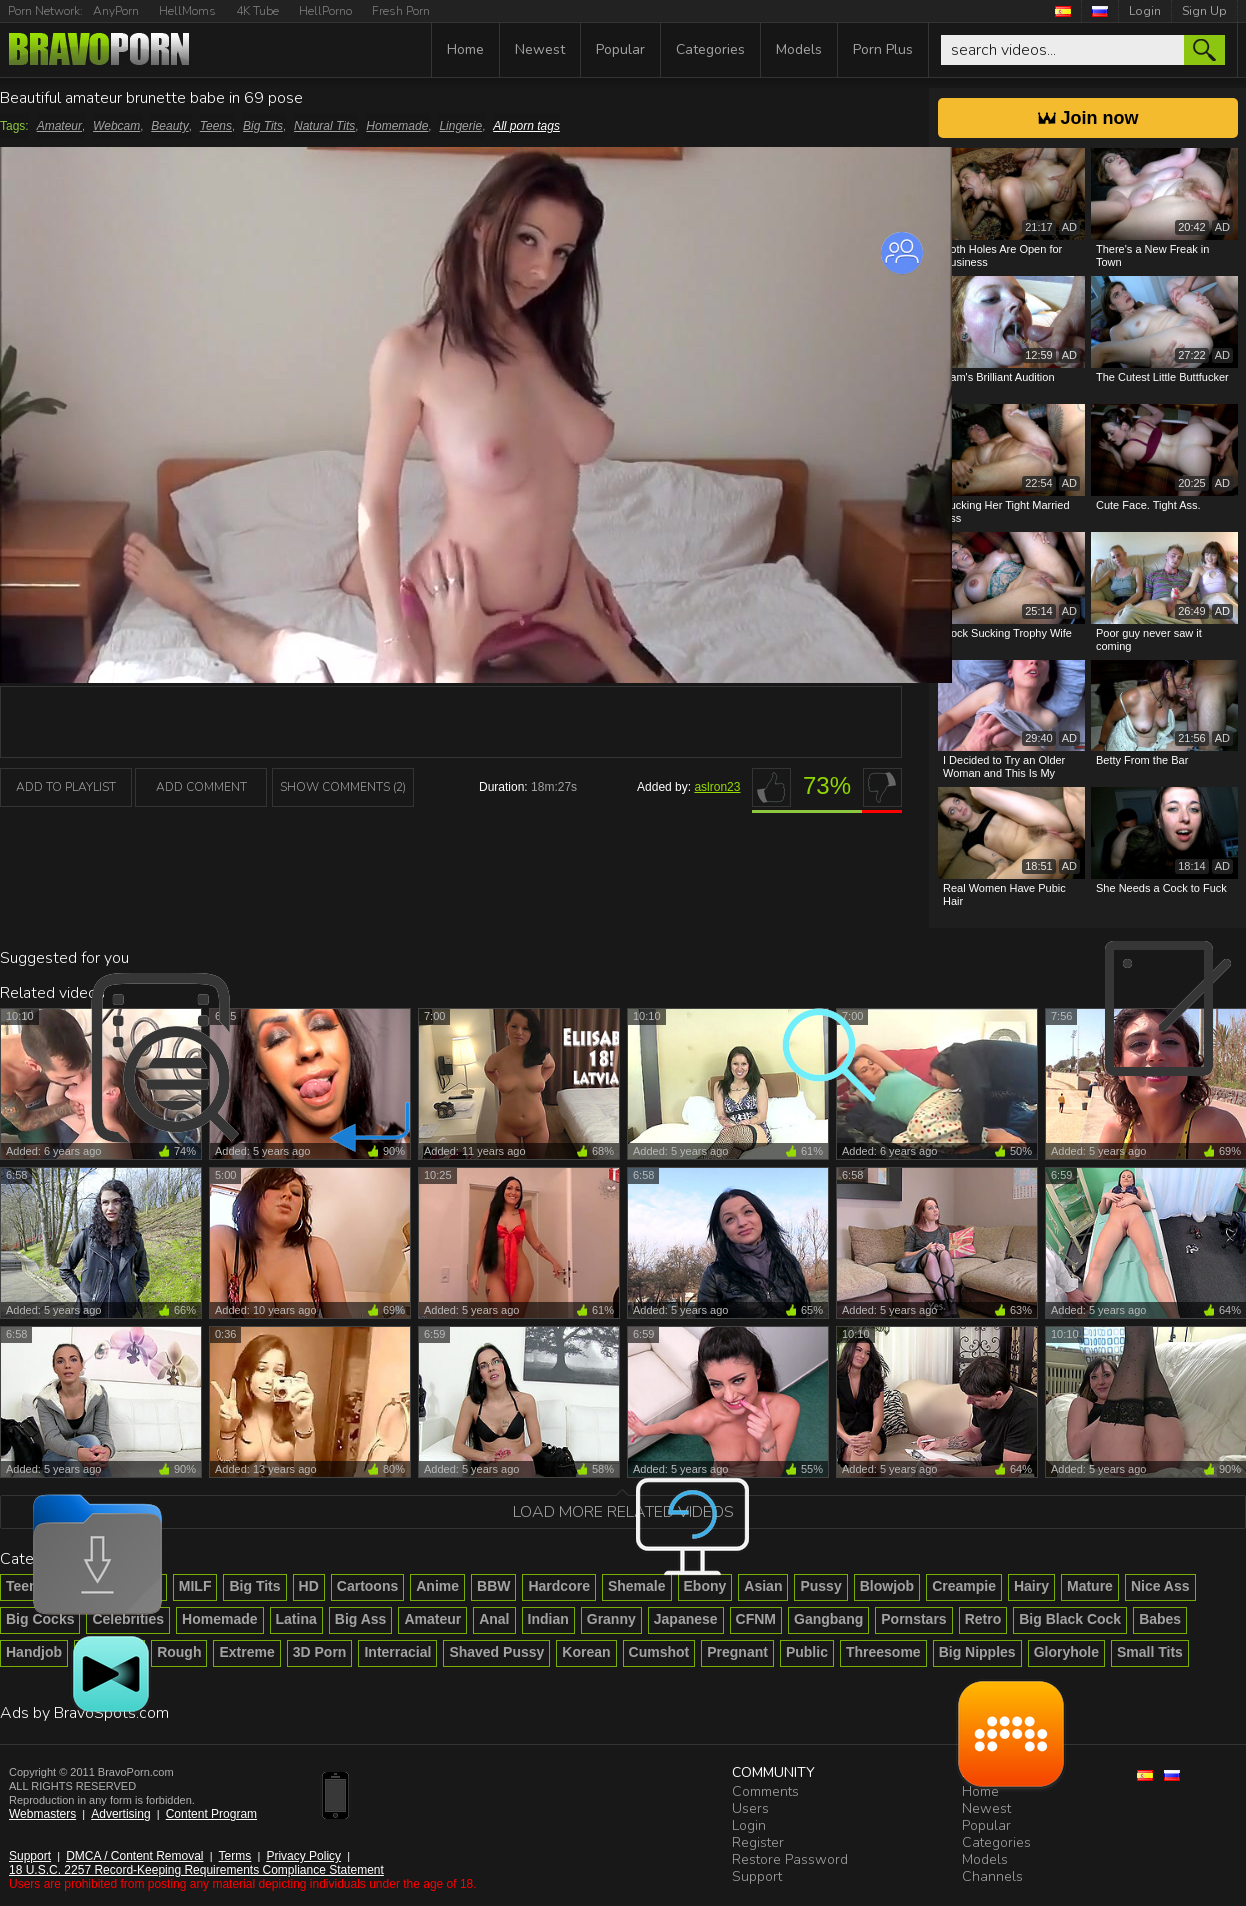 This screenshot has height=1906, width=1246. Describe the element at coordinates (111, 1674) in the screenshot. I see `open gitbutler version control app` at that location.